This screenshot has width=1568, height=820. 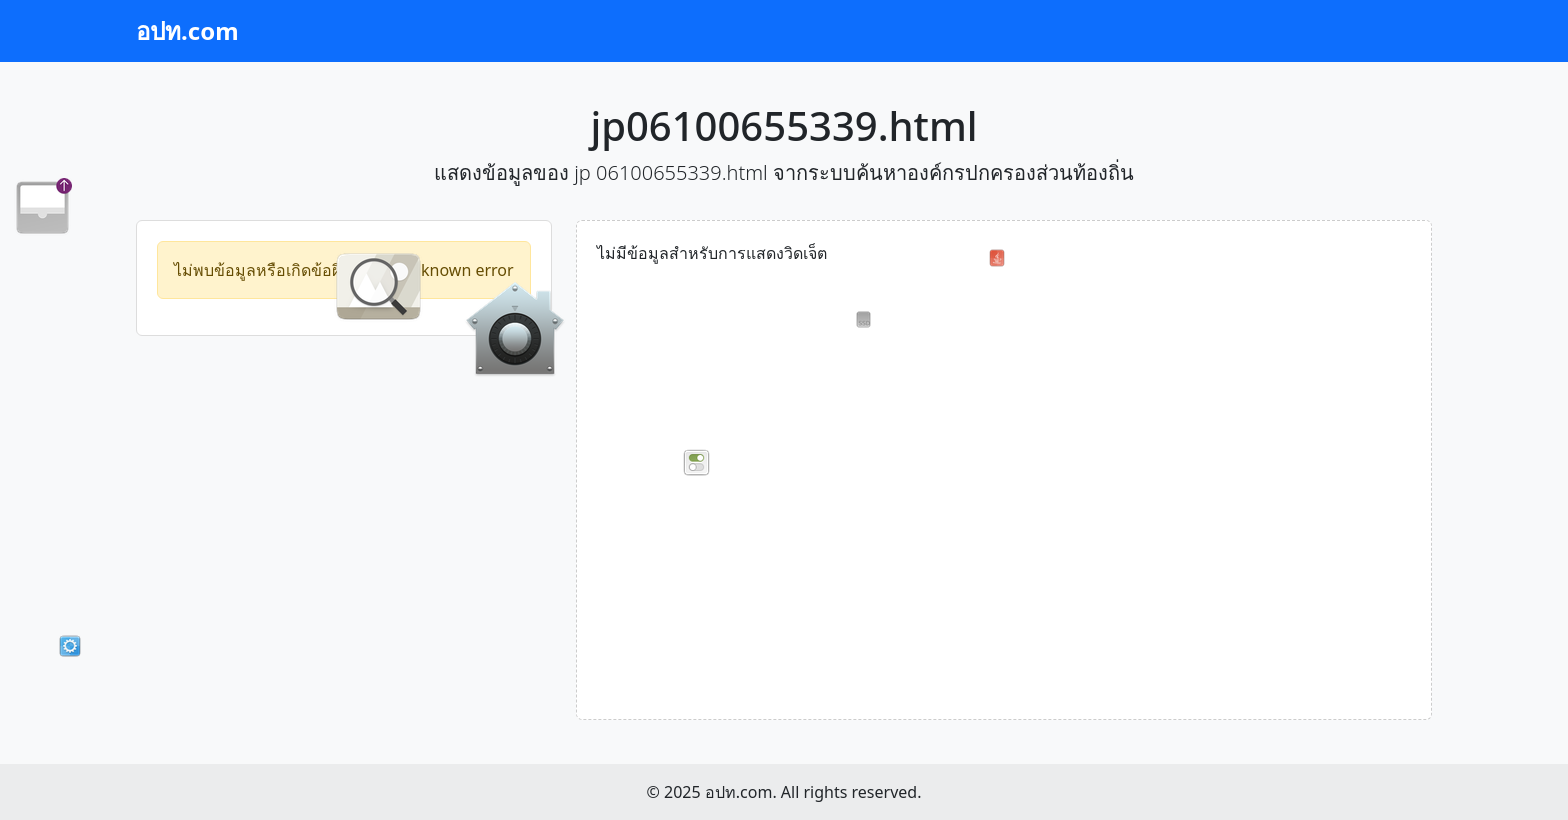 I want to click on view emails waiting to be sent, so click(x=42, y=207).